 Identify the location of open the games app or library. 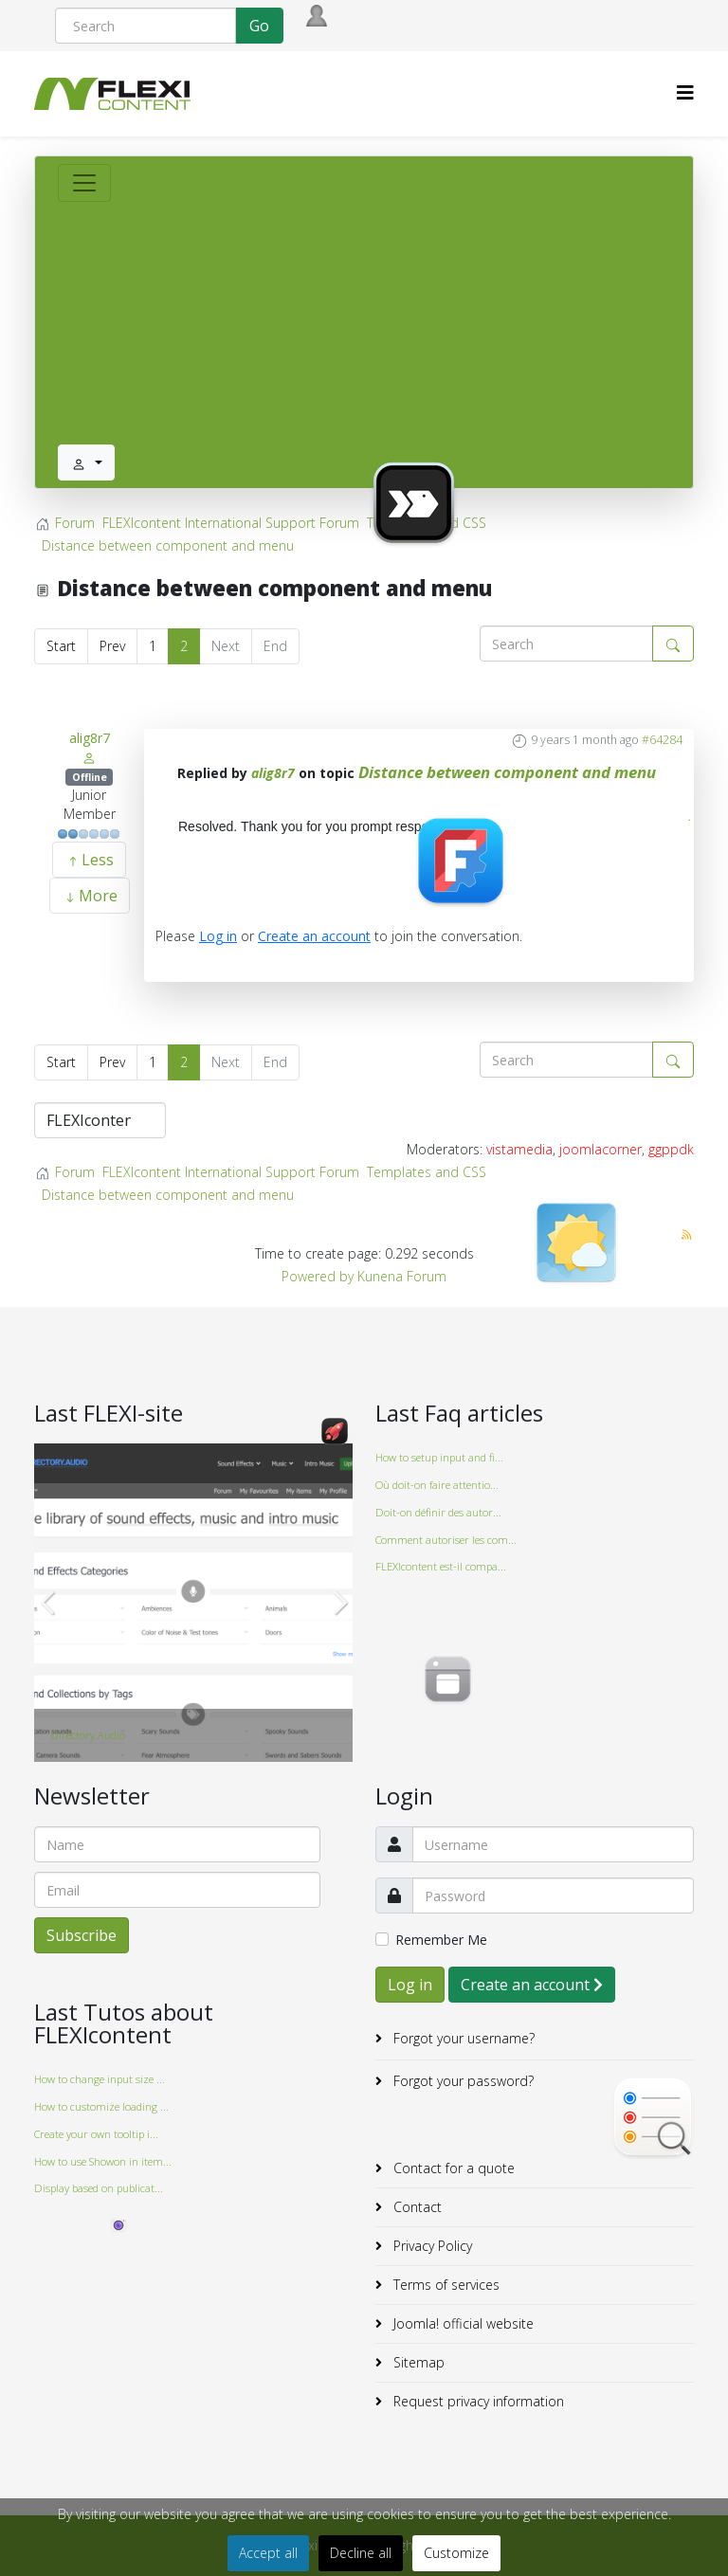
(335, 1431).